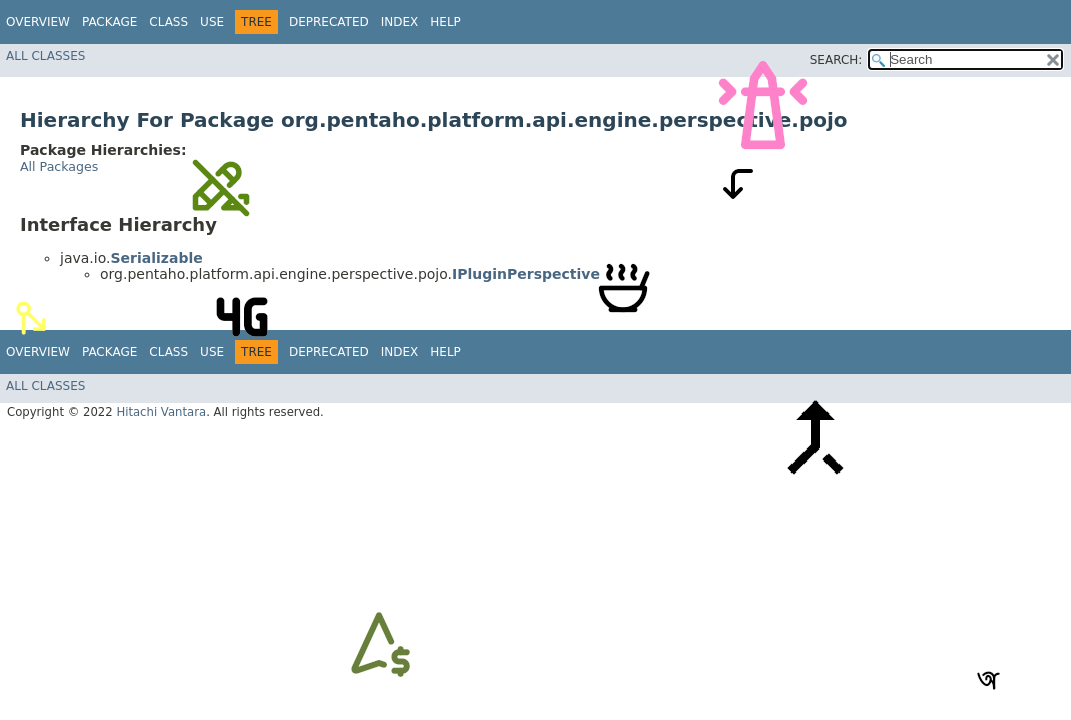 Image resolution: width=1071 pixels, height=720 pixels. I want to click on indicates 4G cellular network connectivity, so click(244, 317).